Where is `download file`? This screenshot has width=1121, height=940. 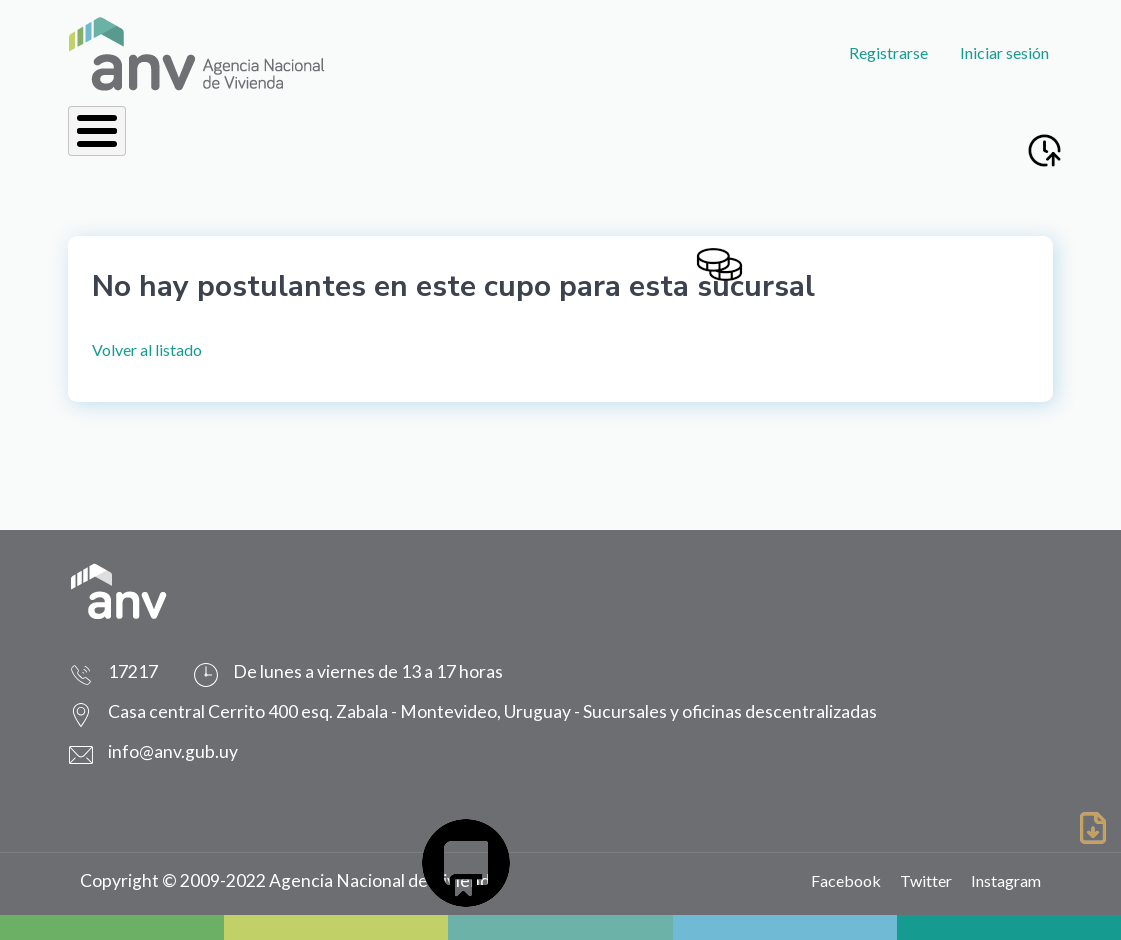
download file is located at coordinates (1093, 828).